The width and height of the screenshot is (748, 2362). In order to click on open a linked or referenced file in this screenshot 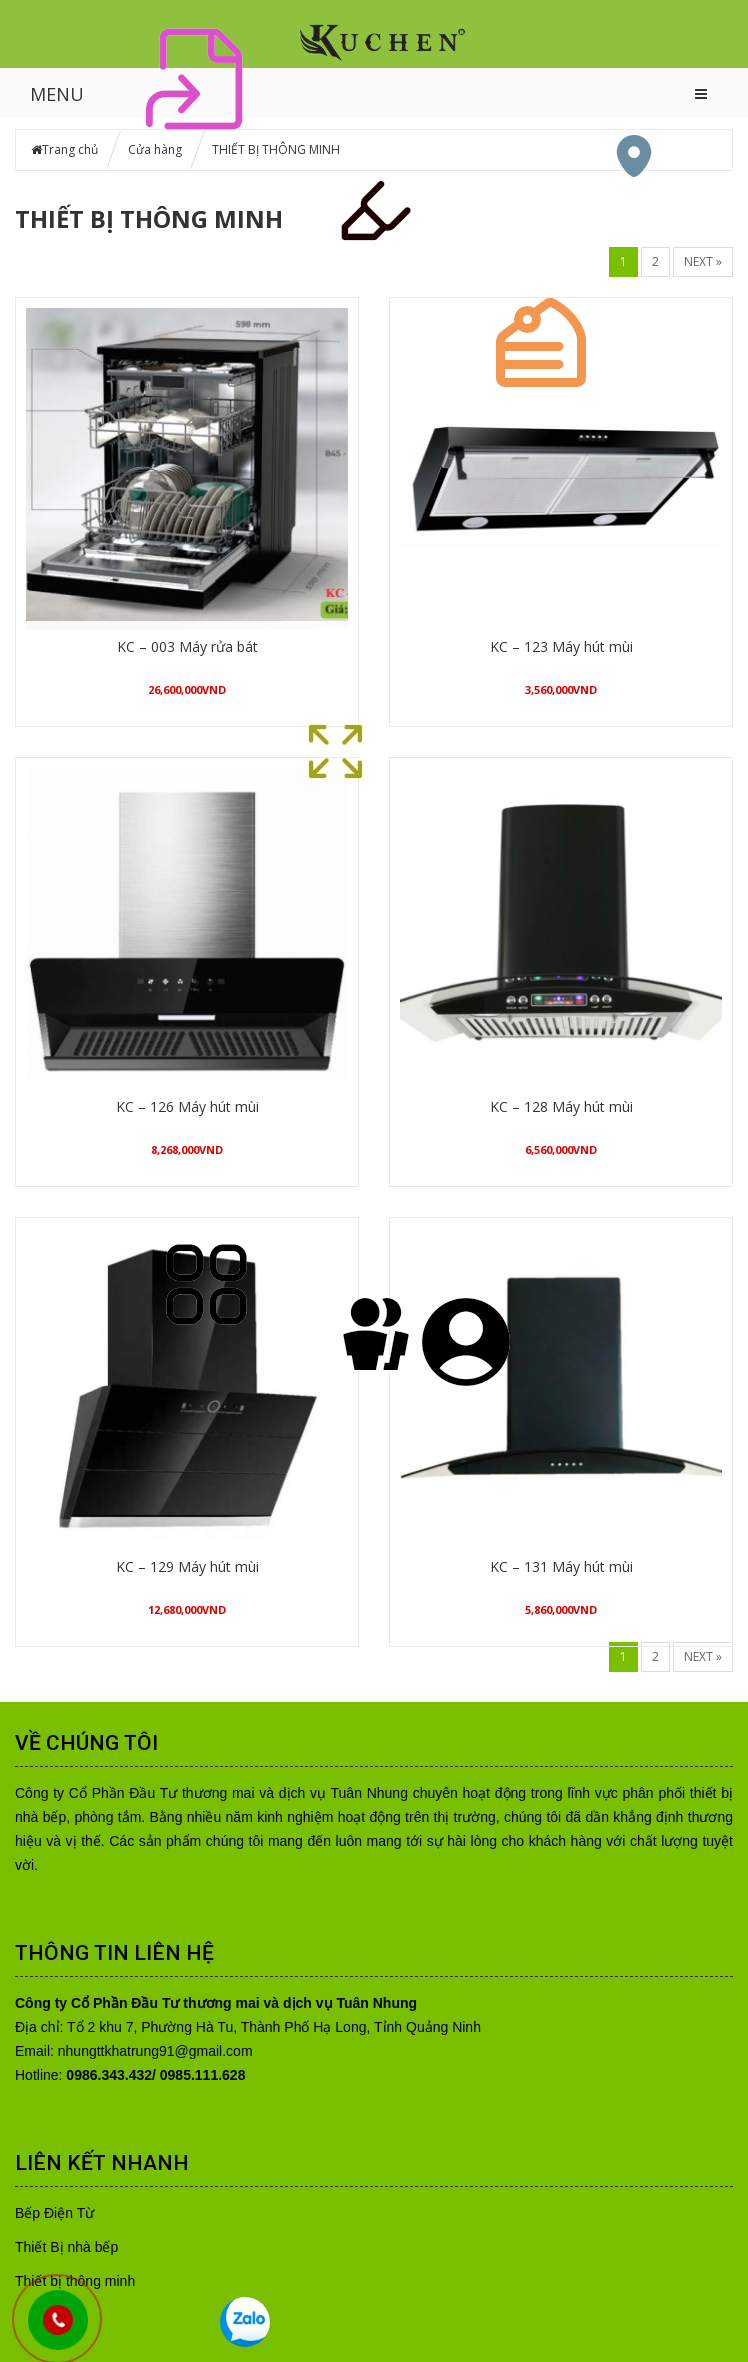, I will do `click(201, 79)`.